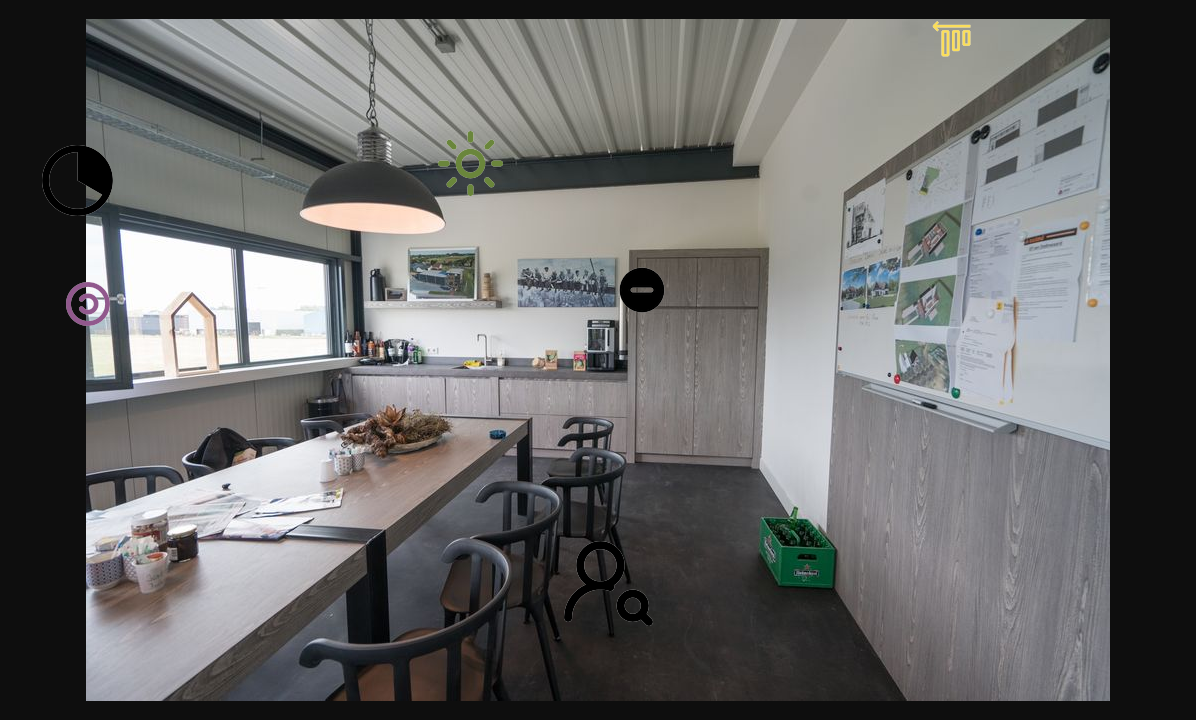 The width and height of the screenshot is (1196, 720). I want to click on switch to light mode, so click(470, 163).